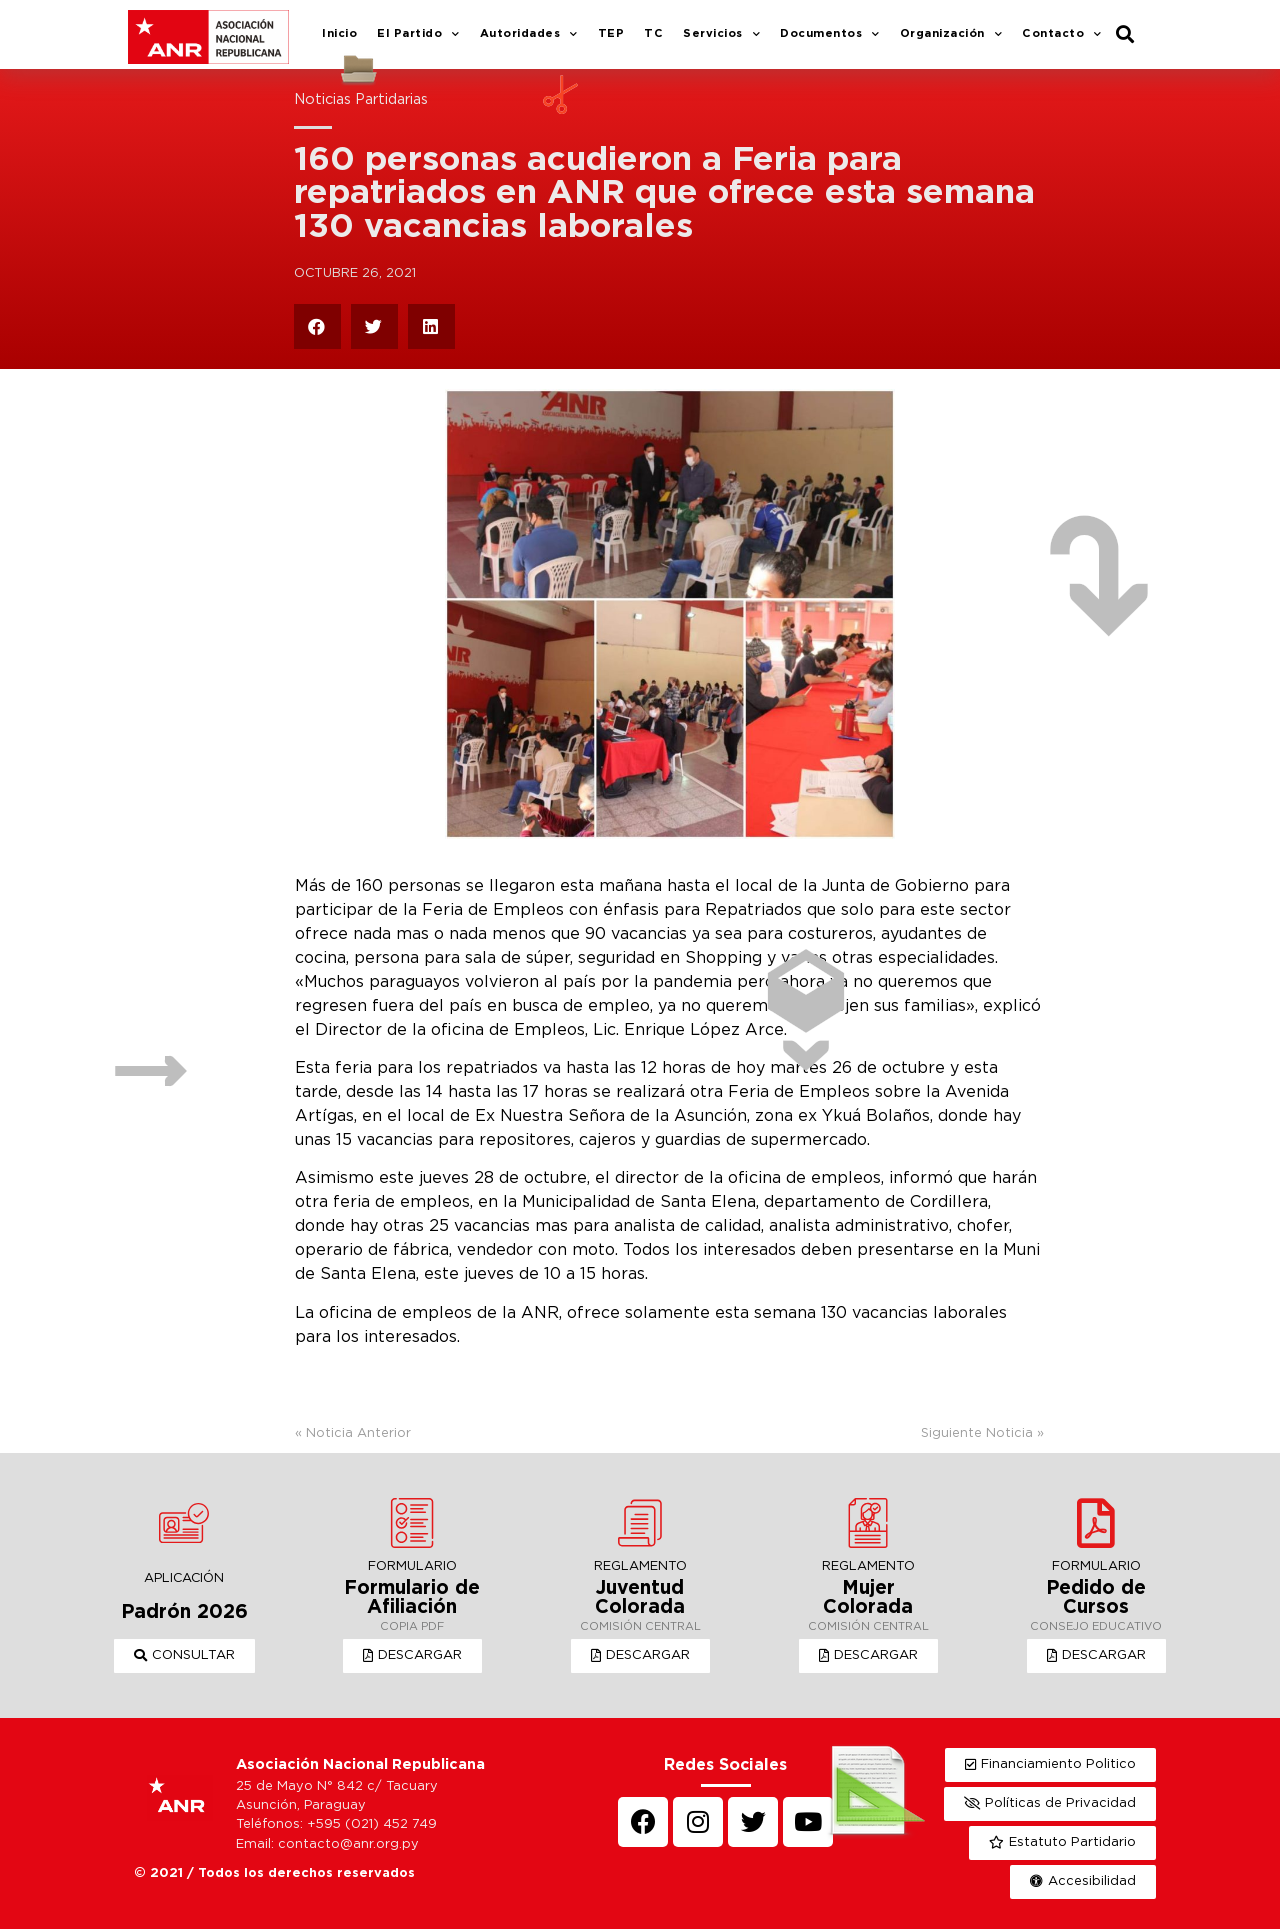 The height and width of the screenshot is (1929, 1280). What do you see at coordinates (1099, 574) in the screenshot?
I see `jump to a specific location or section` at bounding box center [1099, 574].